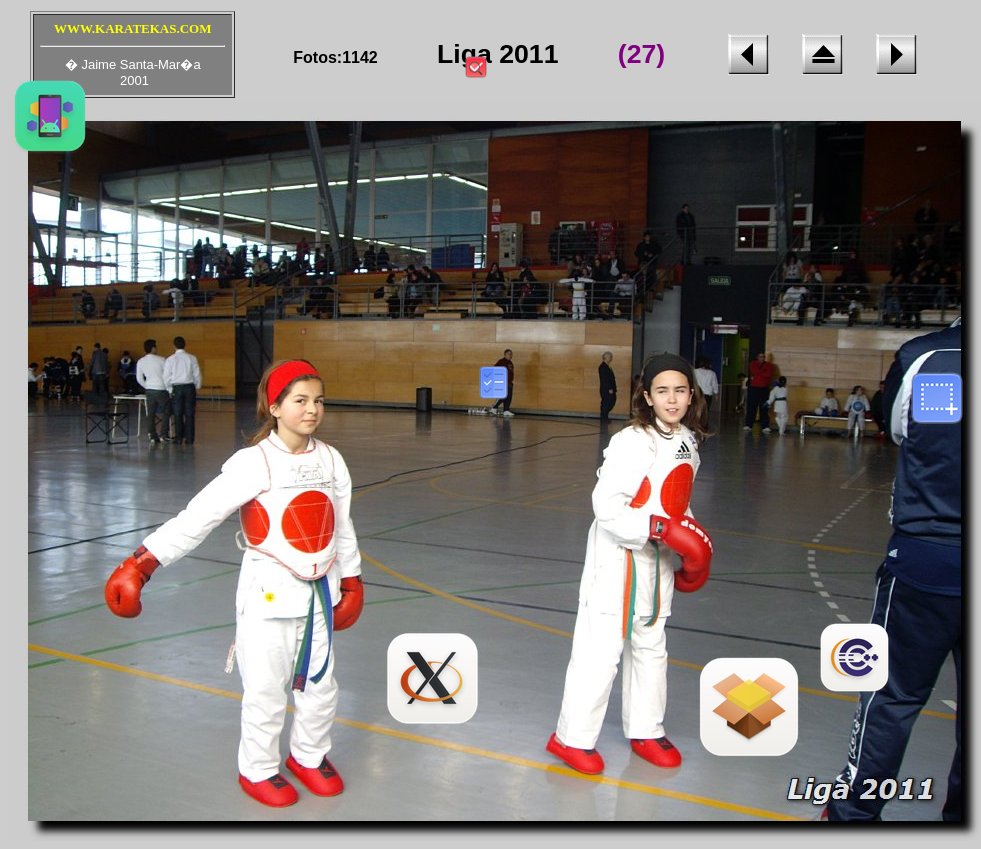 This screenshot has height=849, width=981. Describe the element at coordinates (476, 67) in the screenshot. I see `open dconf editor settings application` at that location.